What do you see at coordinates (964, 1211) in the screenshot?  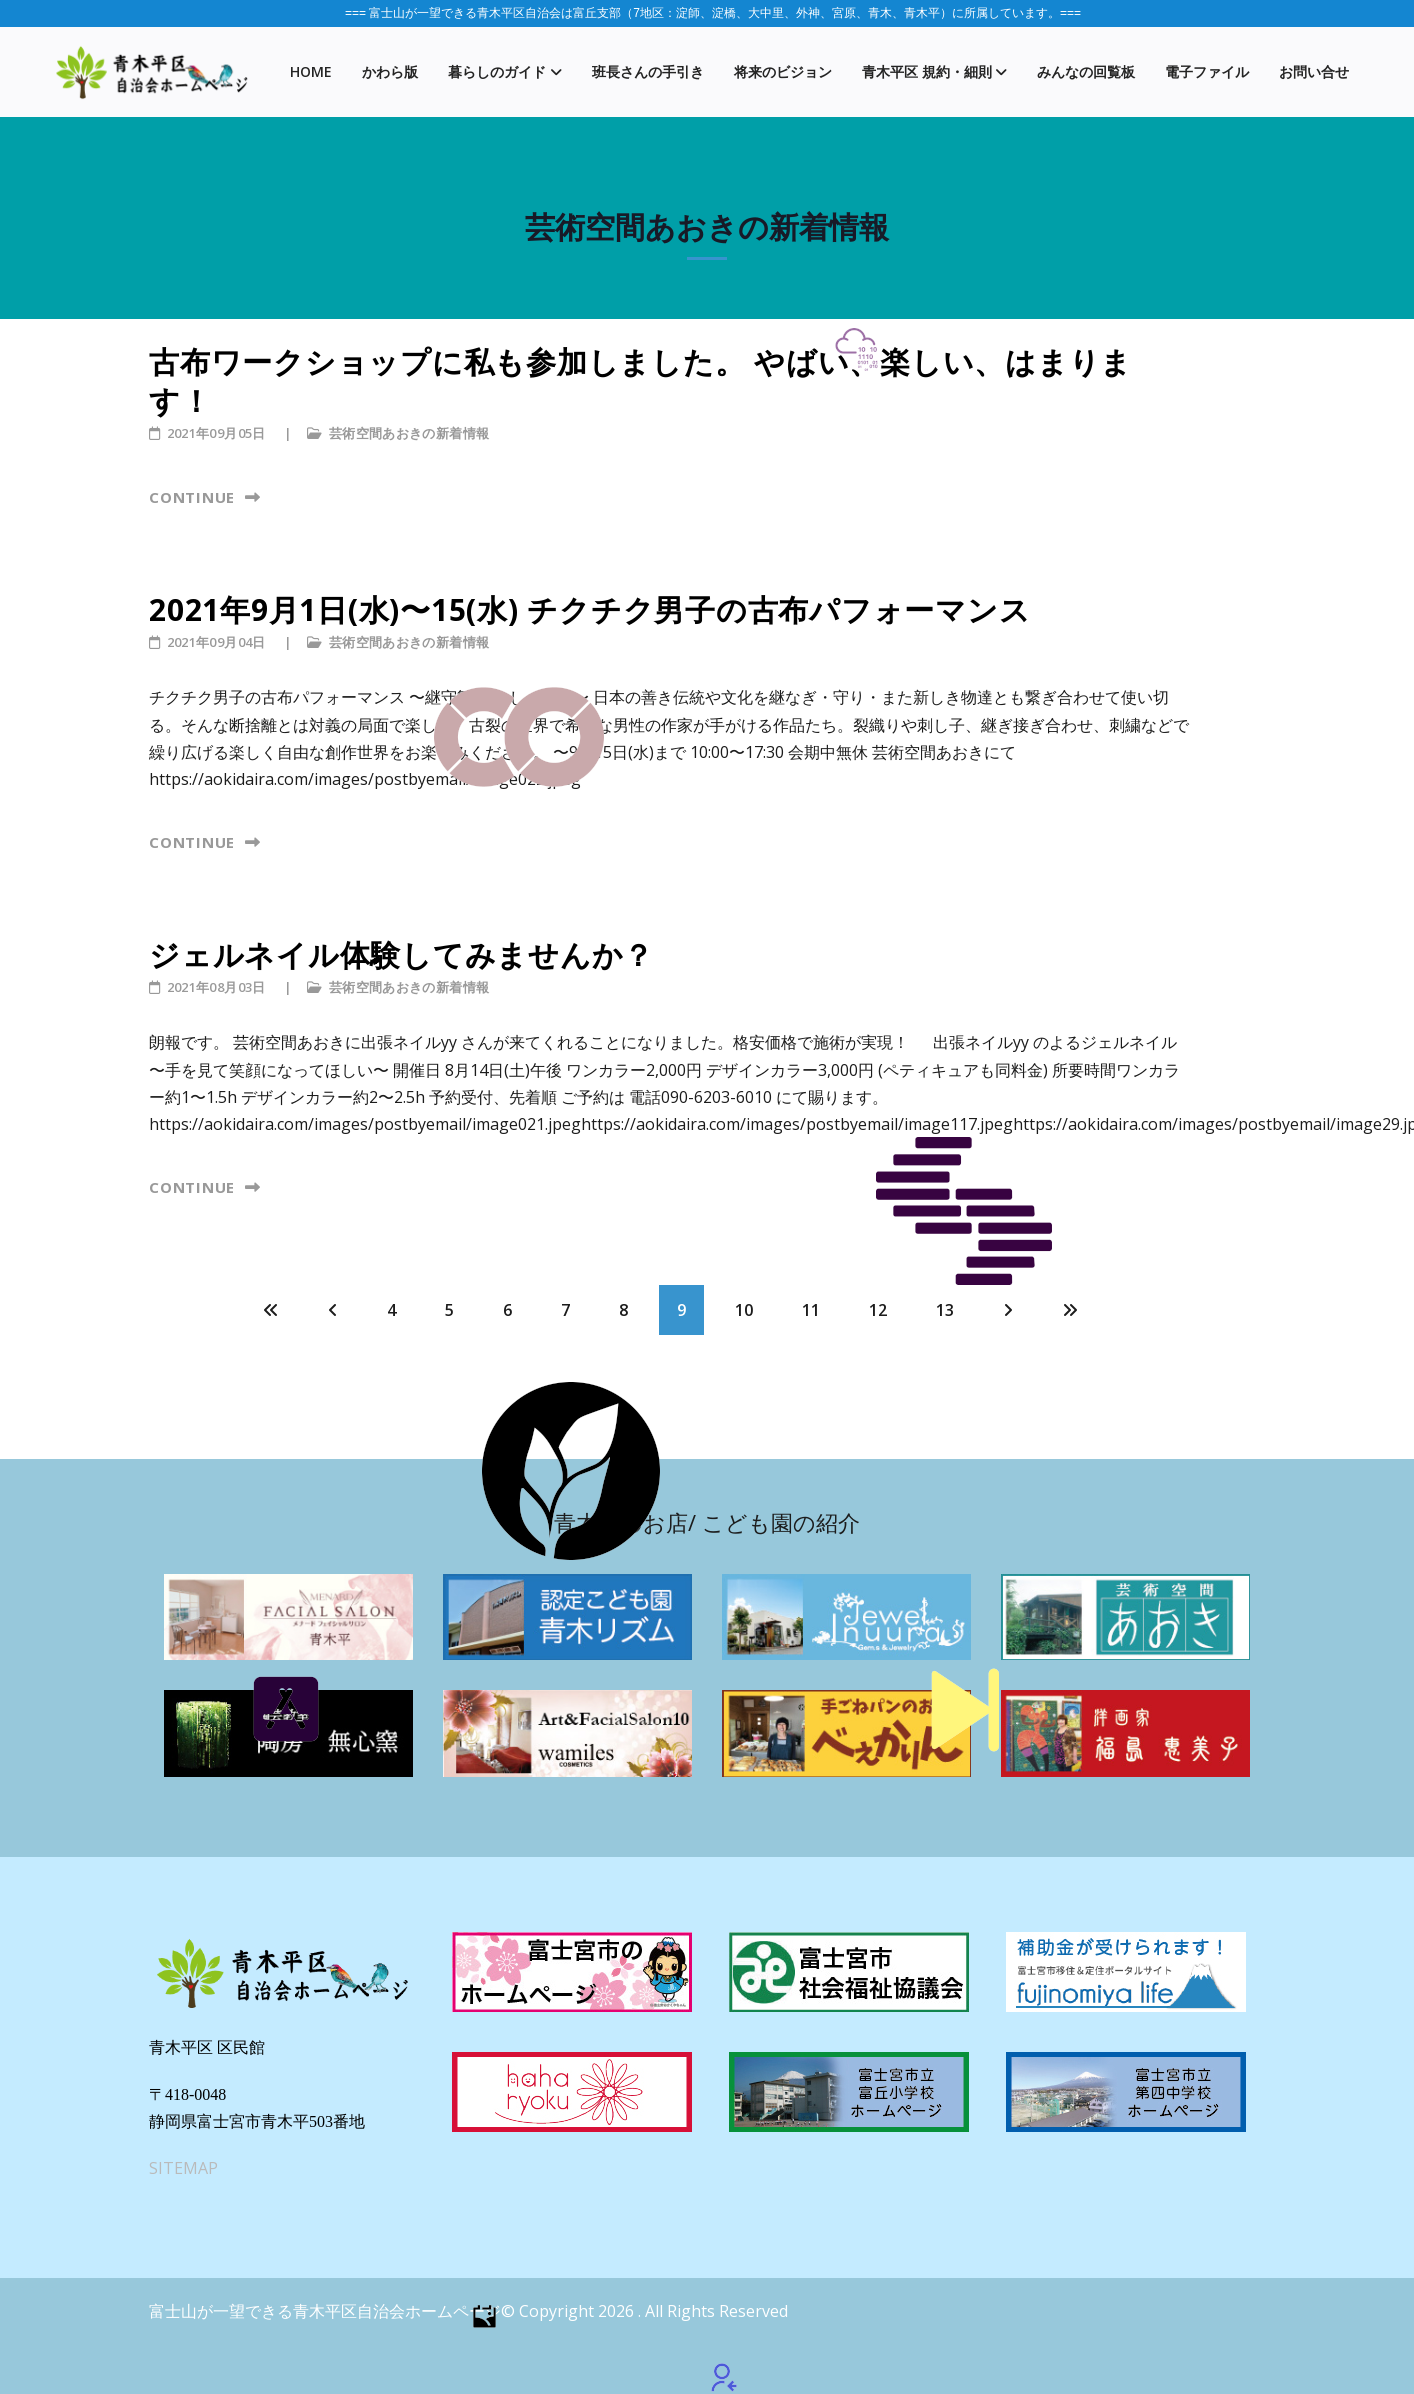 I see `Contentstack logo` at bounding box center [964, 1211].